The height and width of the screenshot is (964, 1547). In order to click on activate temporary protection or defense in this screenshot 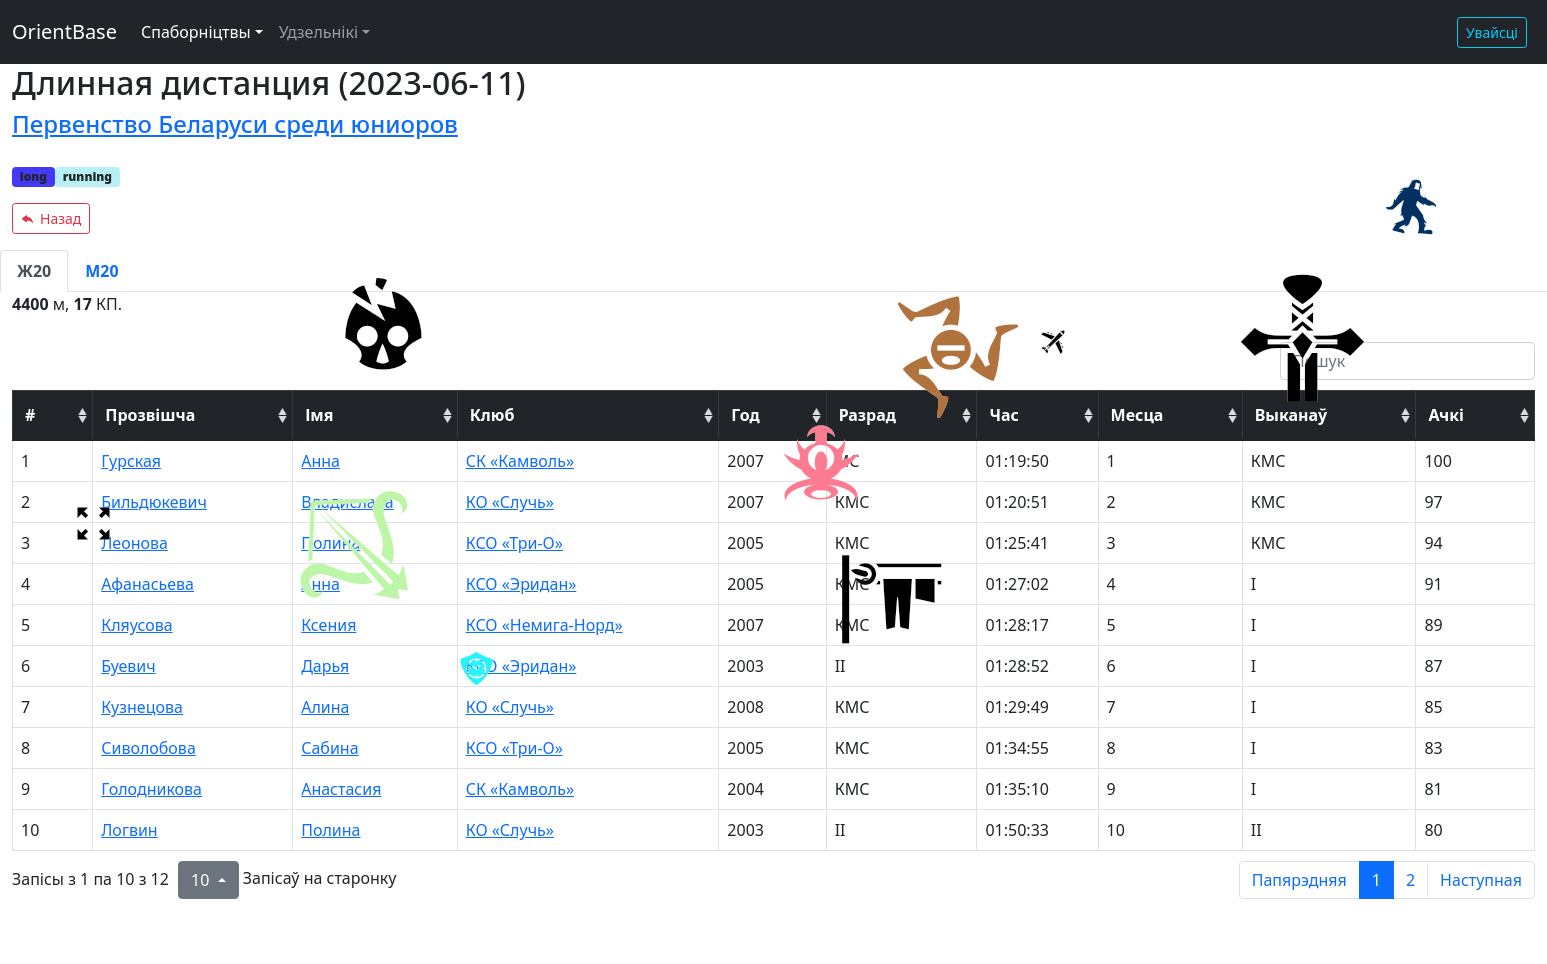, I will do `click(476, 668)`.